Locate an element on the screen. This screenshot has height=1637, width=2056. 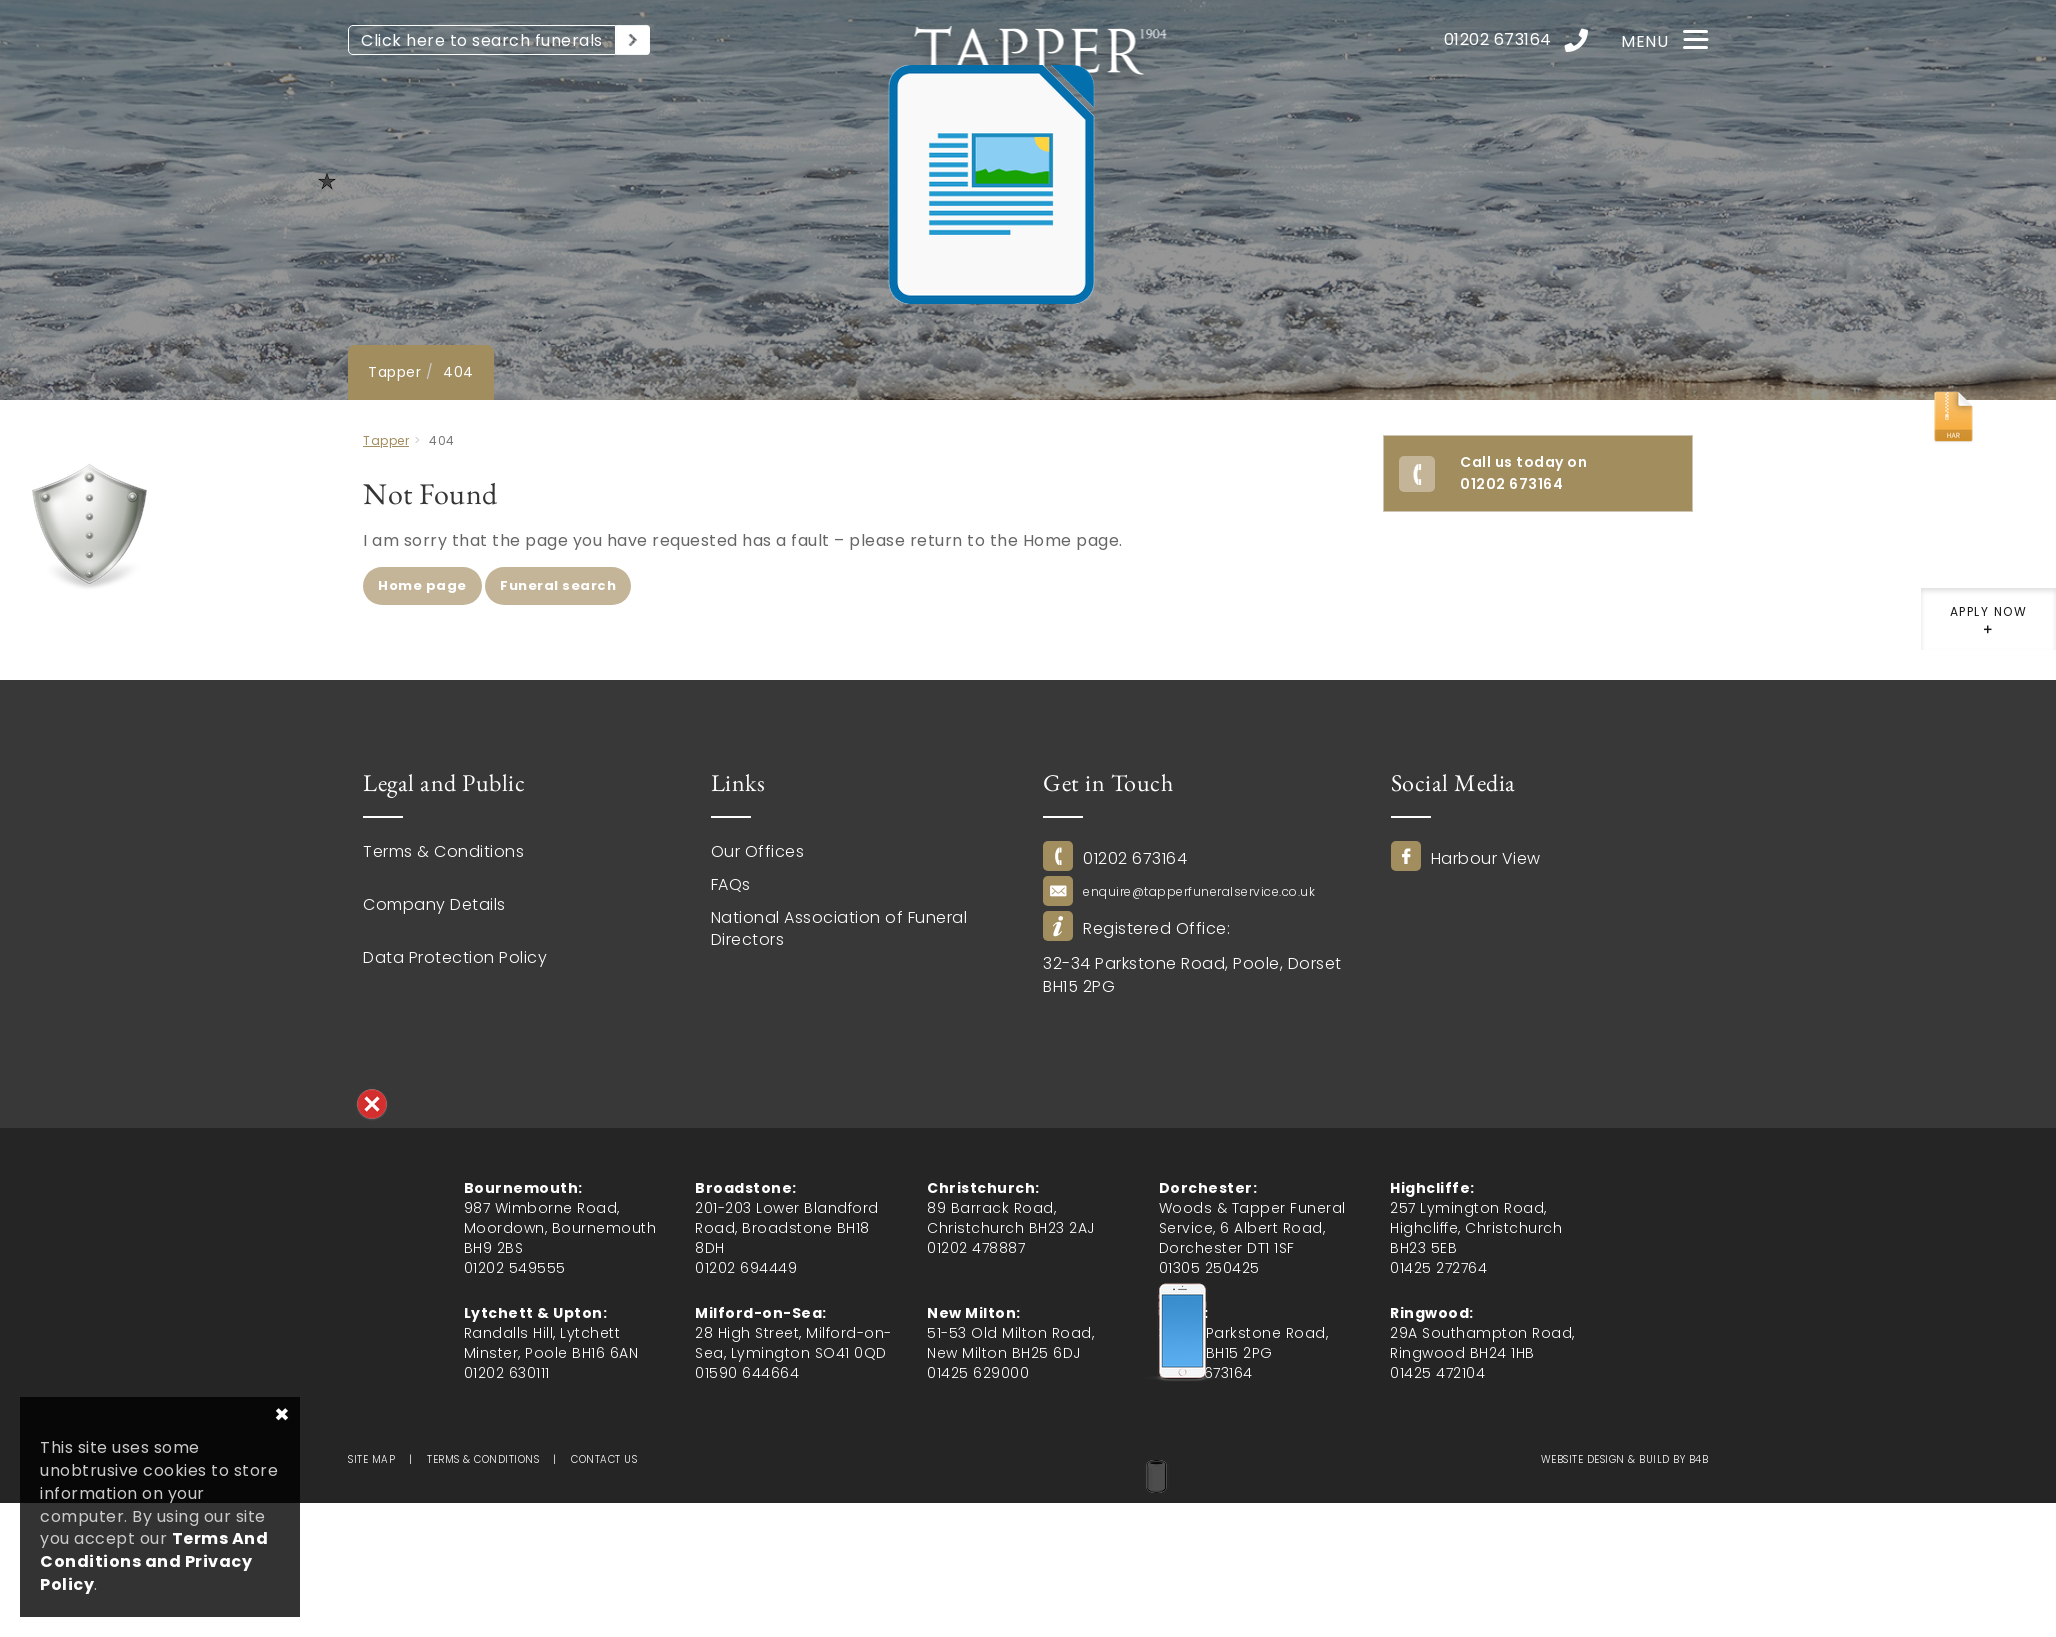
indicates a file or item that cannot be read or accessed is located at coordinates (372, 1104).